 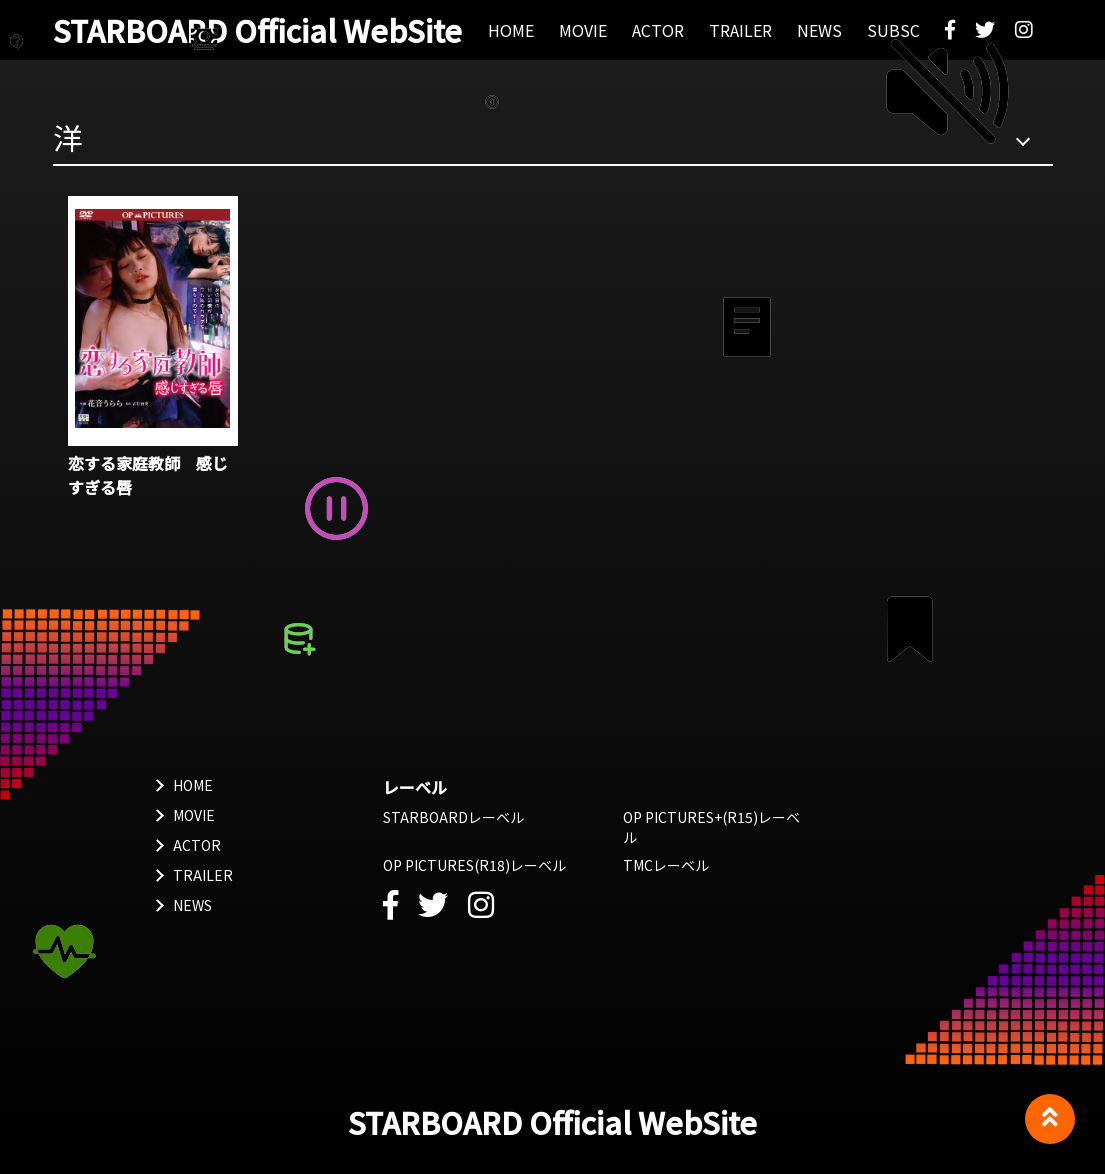 What do you see at coordinates (910, 629) in the screenshot?
I see `indicates a saved or bookmarked item` at bounding box center [910, 629].